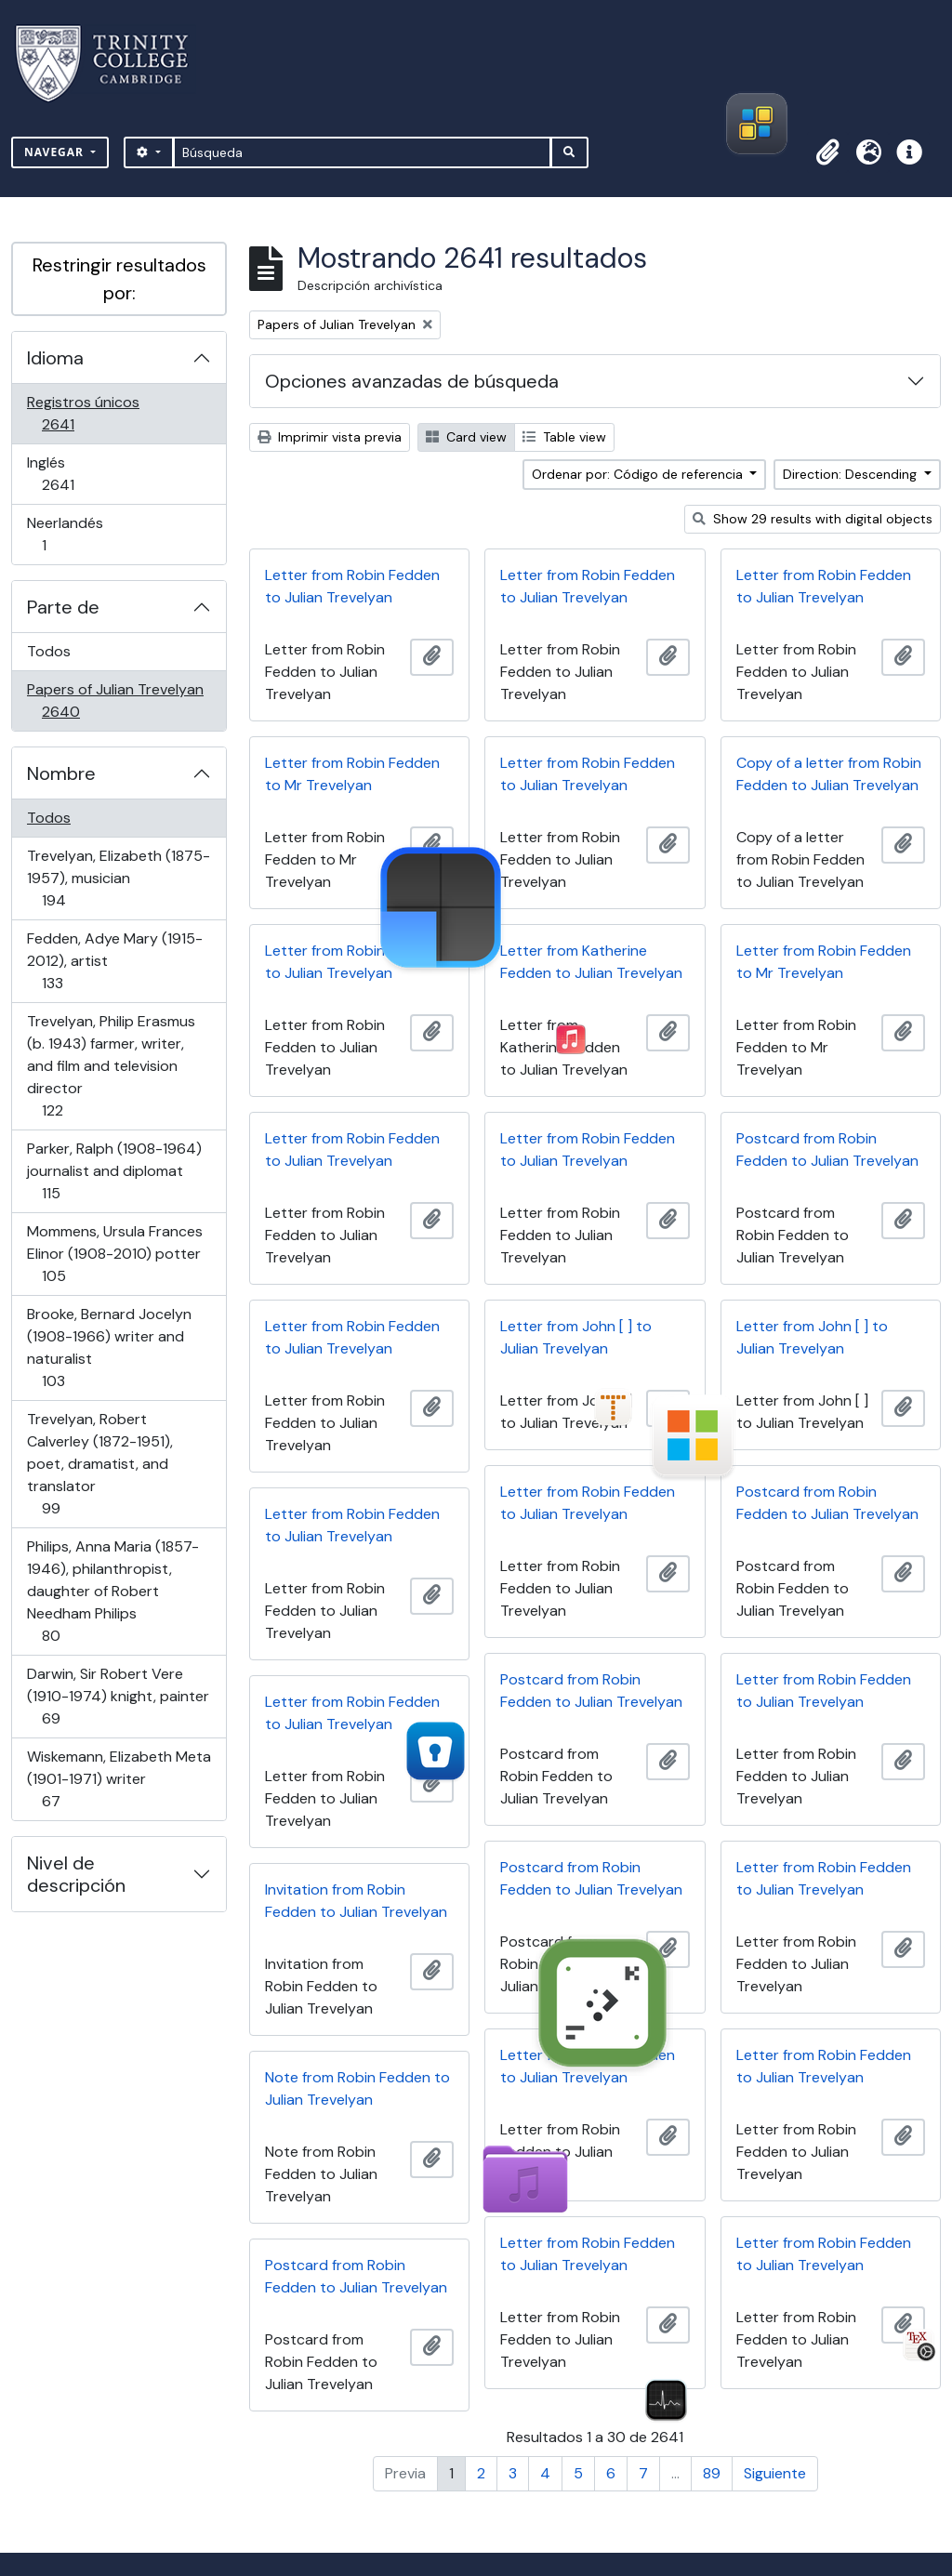 The width and height of the screenshot is (952, 2576). I want to click on open the MSN app, so click(693, 1435).